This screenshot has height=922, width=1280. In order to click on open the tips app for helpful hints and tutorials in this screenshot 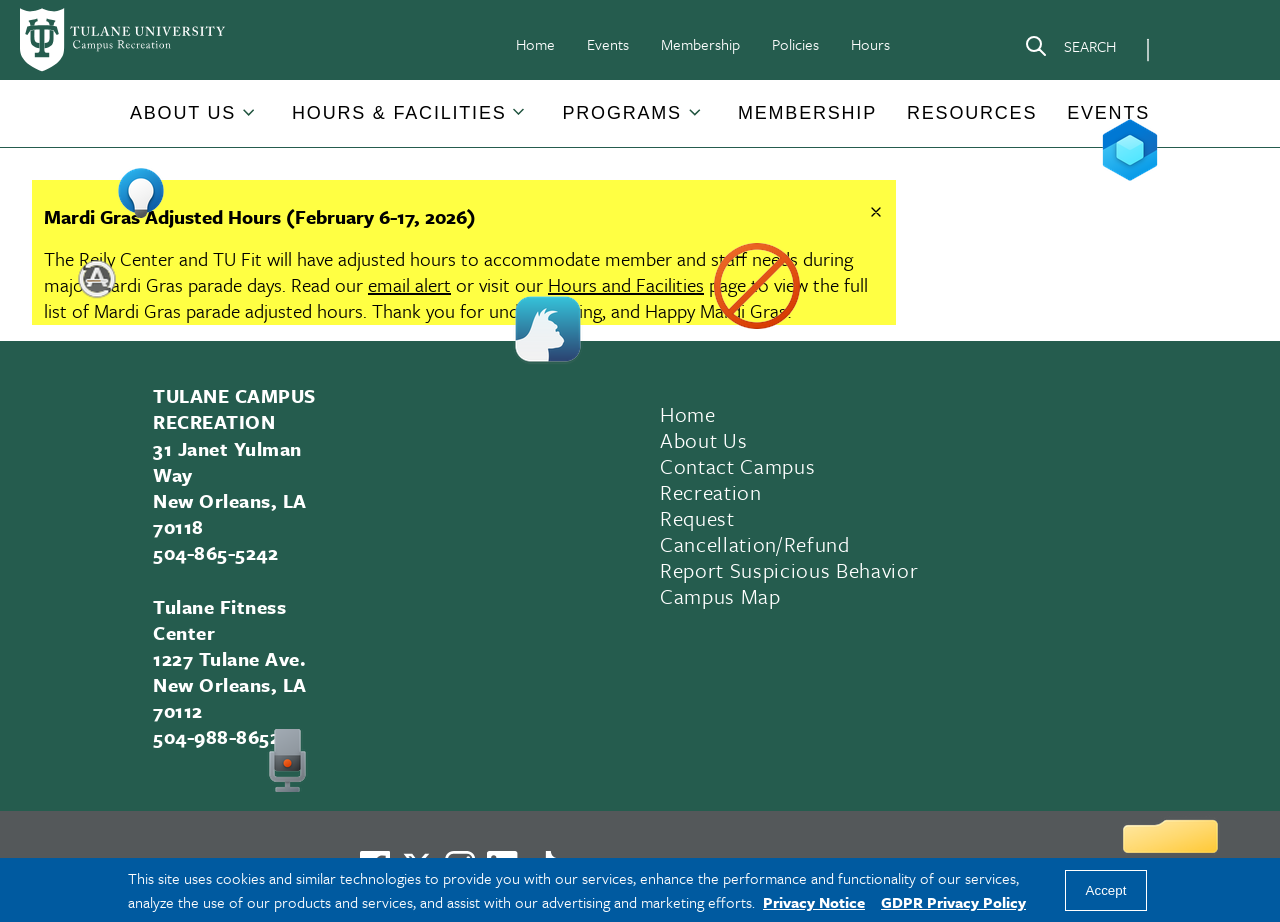, I will do `click(141, 193)`.